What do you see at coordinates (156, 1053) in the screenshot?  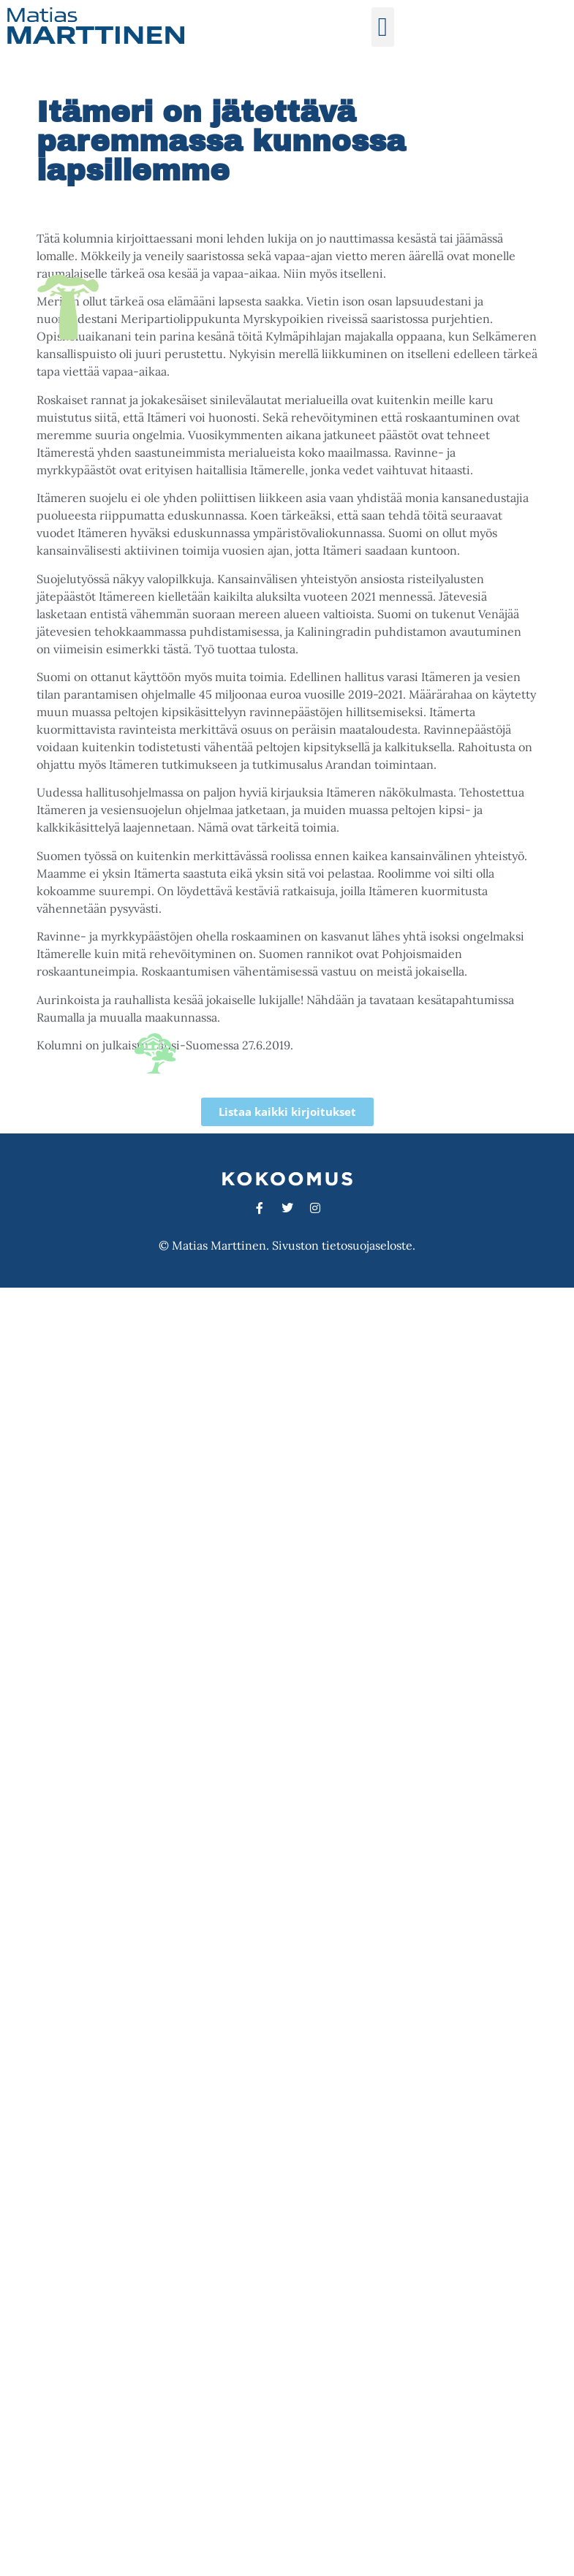 I see `access treehouse or hideout feature` at bounding box center [156, 1053].